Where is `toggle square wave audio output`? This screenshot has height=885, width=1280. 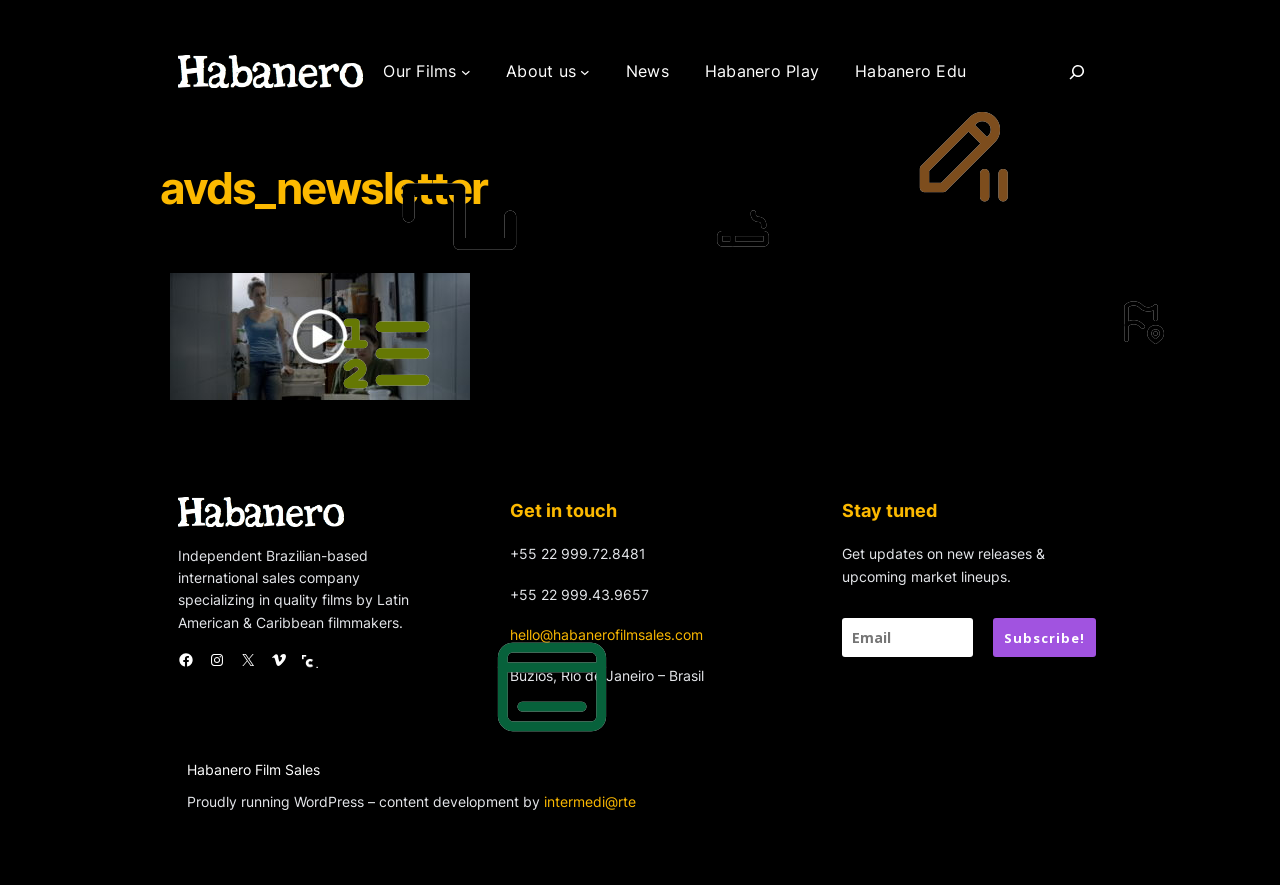 toggle square wave audio output is located at coordinates (459, 216).